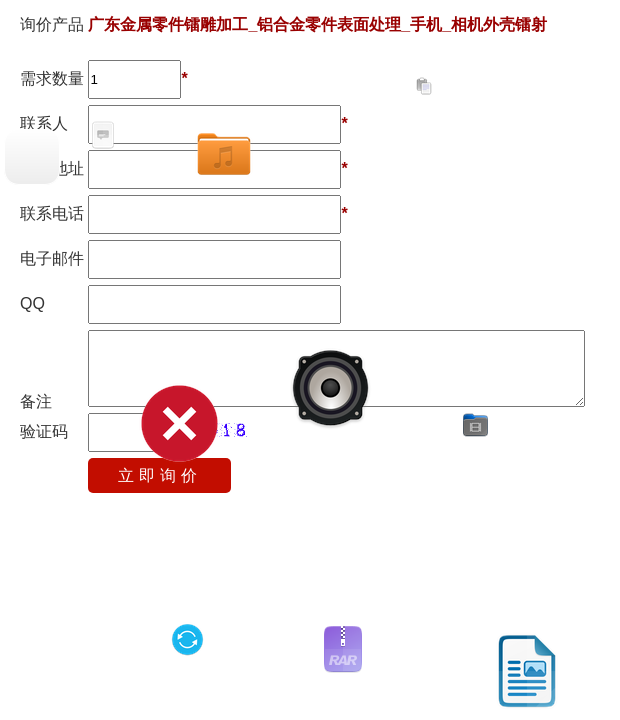  I want to click on adjust speaker or audio output volume, so click(330, 387).